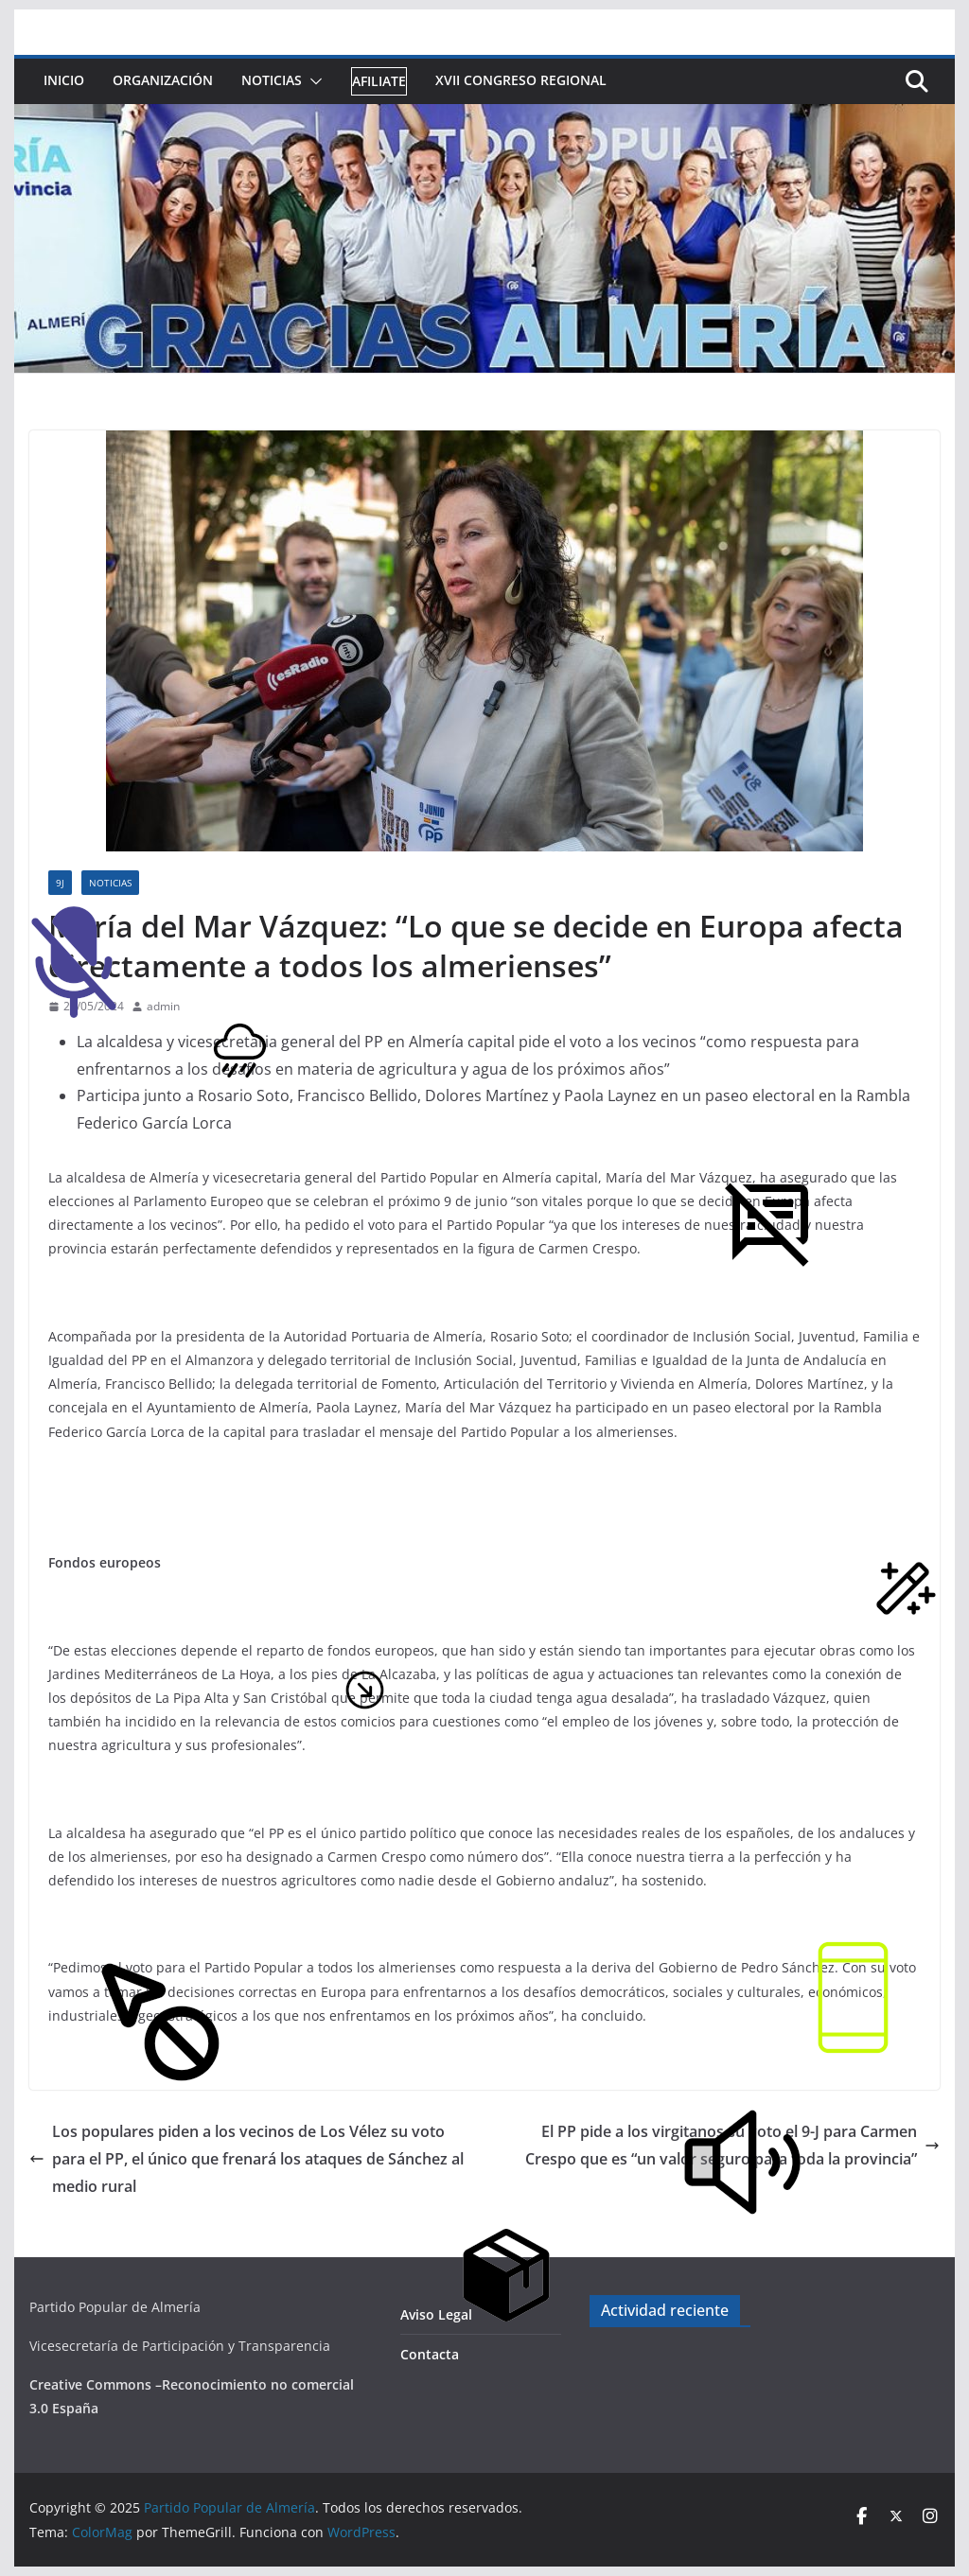 This screenshot has width=969, height=2576. What do you see at coordinates (74, 960) in the screenshot?
I see `mute your microphone` at bounding box center [74, 960].